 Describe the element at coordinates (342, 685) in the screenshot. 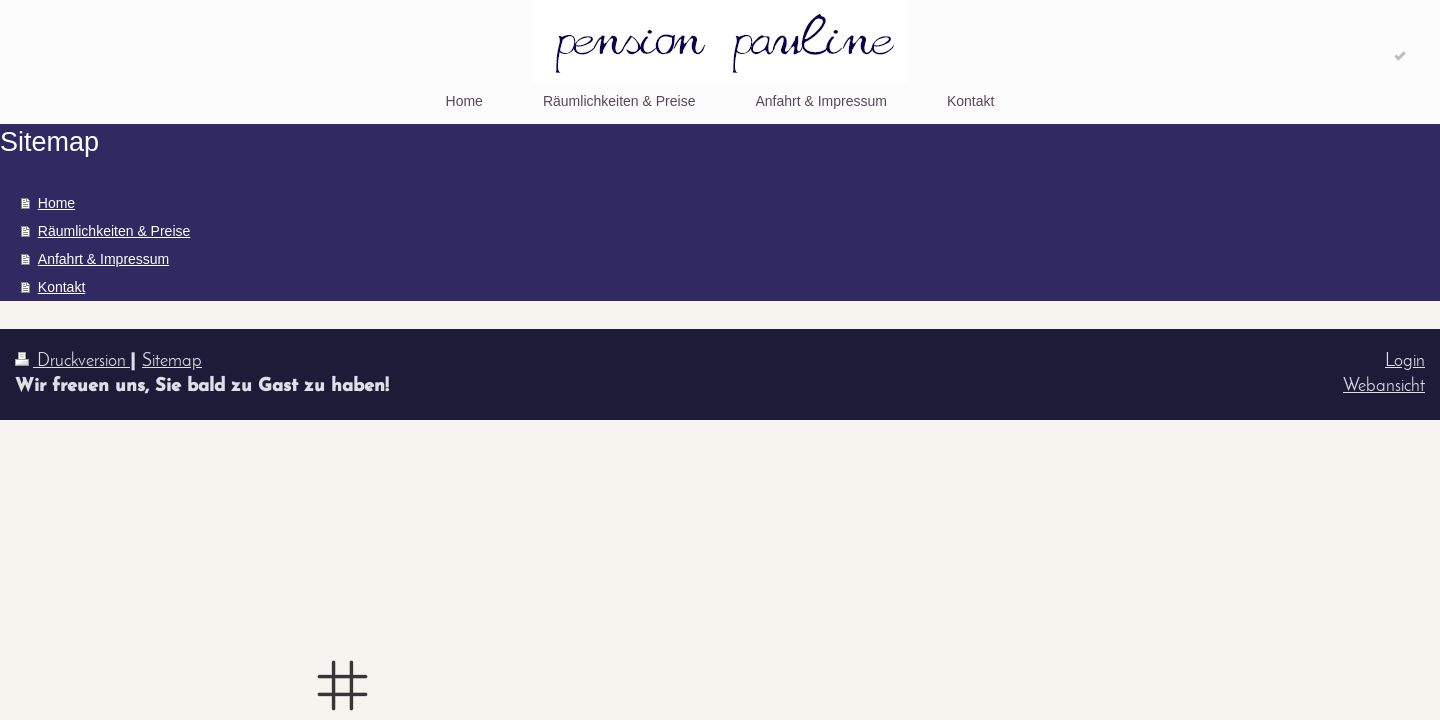

I see `open sudoku puzzle game` at that location.